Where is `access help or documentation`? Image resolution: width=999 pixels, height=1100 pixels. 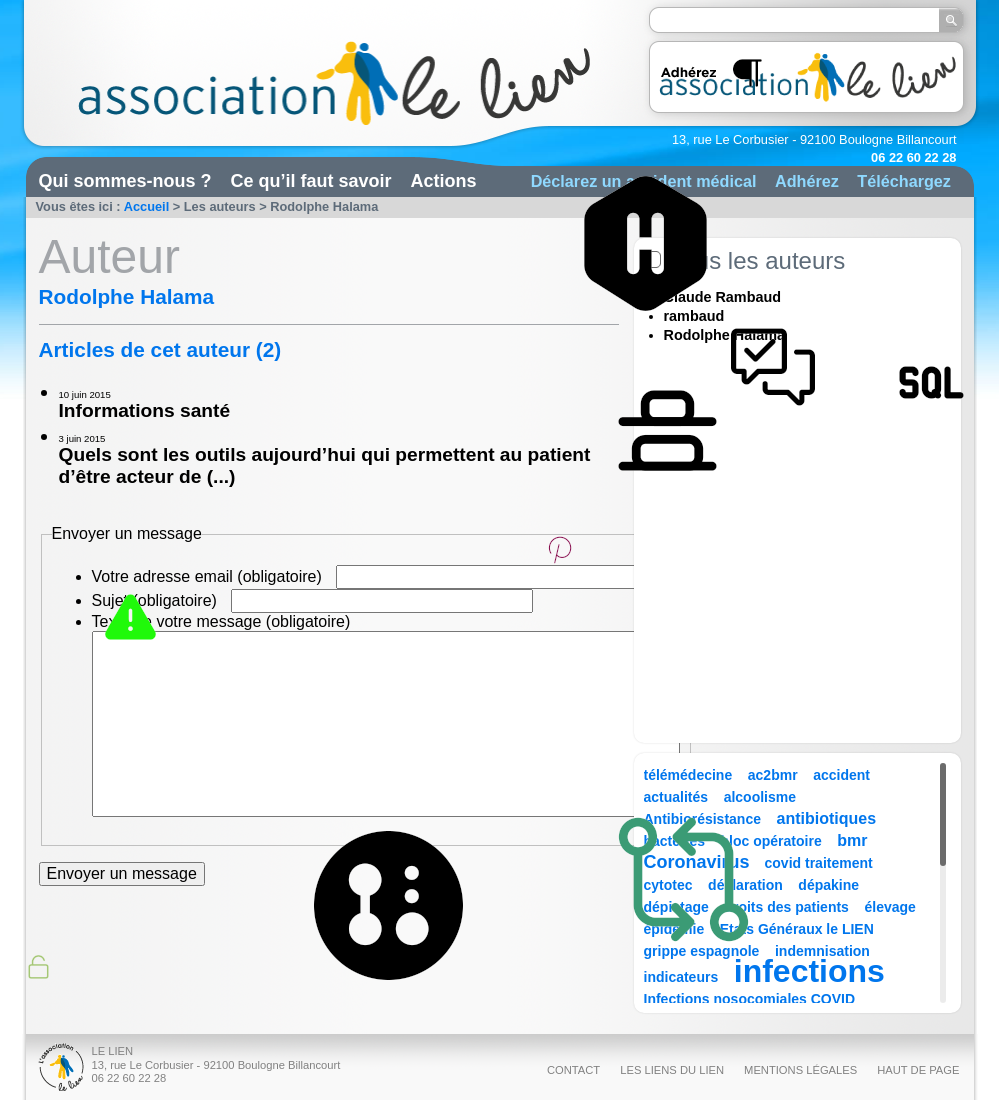
access help or documentation is located at coordinates (645, 243).